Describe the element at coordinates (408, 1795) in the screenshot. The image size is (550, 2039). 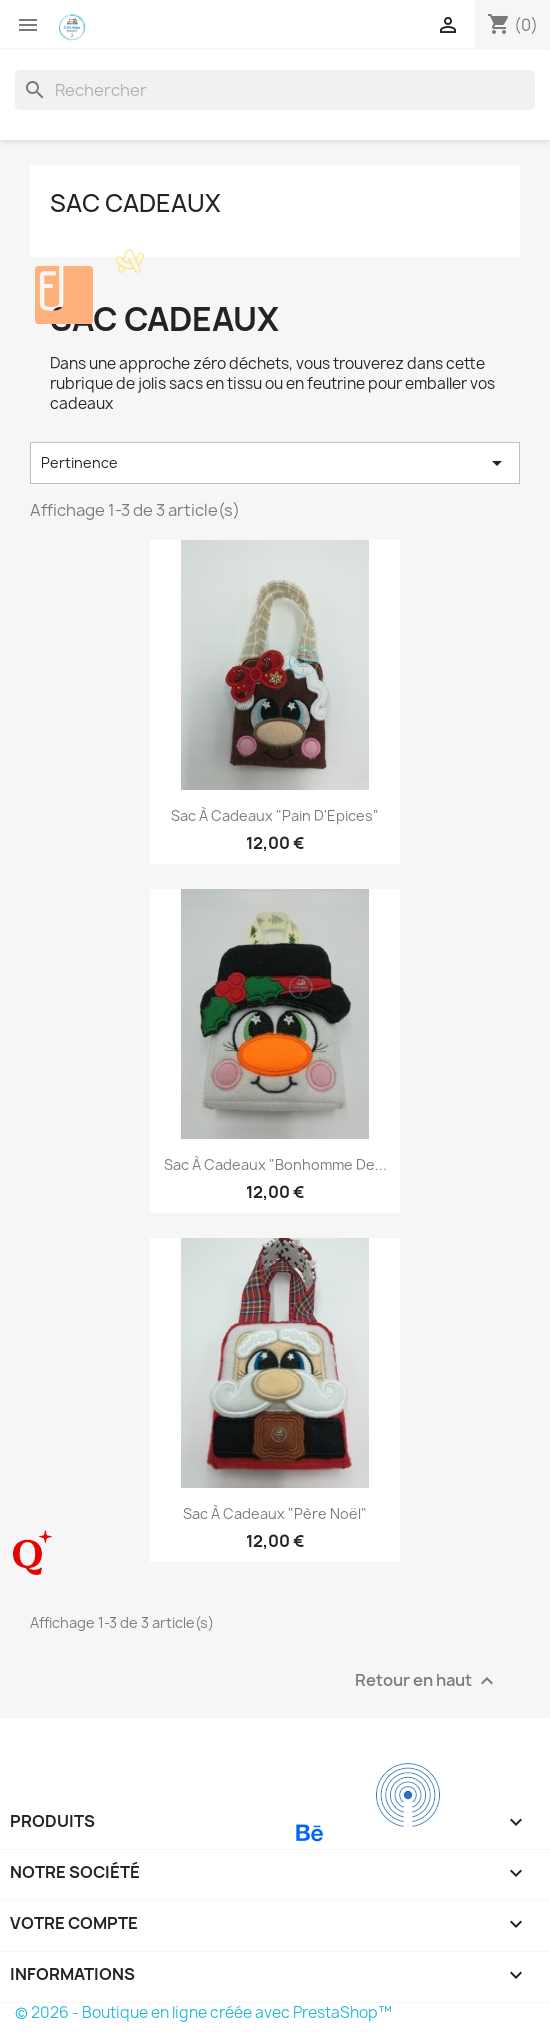
I see `iBeacon bluetooth proximity technology logo` at that location.